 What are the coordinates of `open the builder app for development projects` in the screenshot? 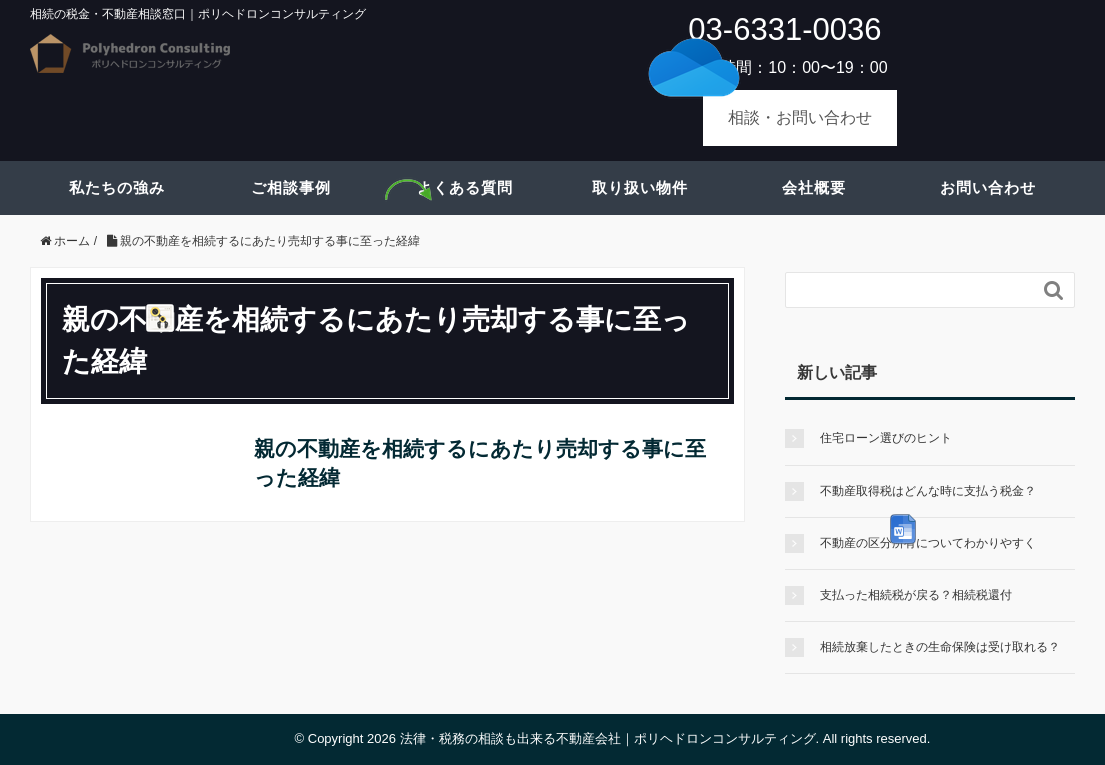 It's located at (160, 318).